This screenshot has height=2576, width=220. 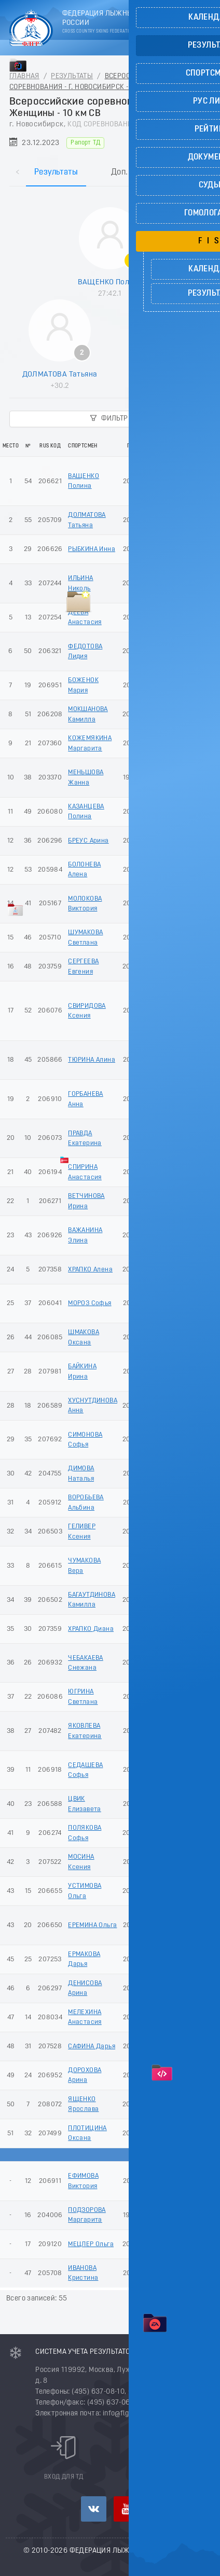 What do you see at coordinates (18, 65) in the screenshot?
I see `open folder containing IntelliJ IDEA projects` at bounding box center [18, 65].